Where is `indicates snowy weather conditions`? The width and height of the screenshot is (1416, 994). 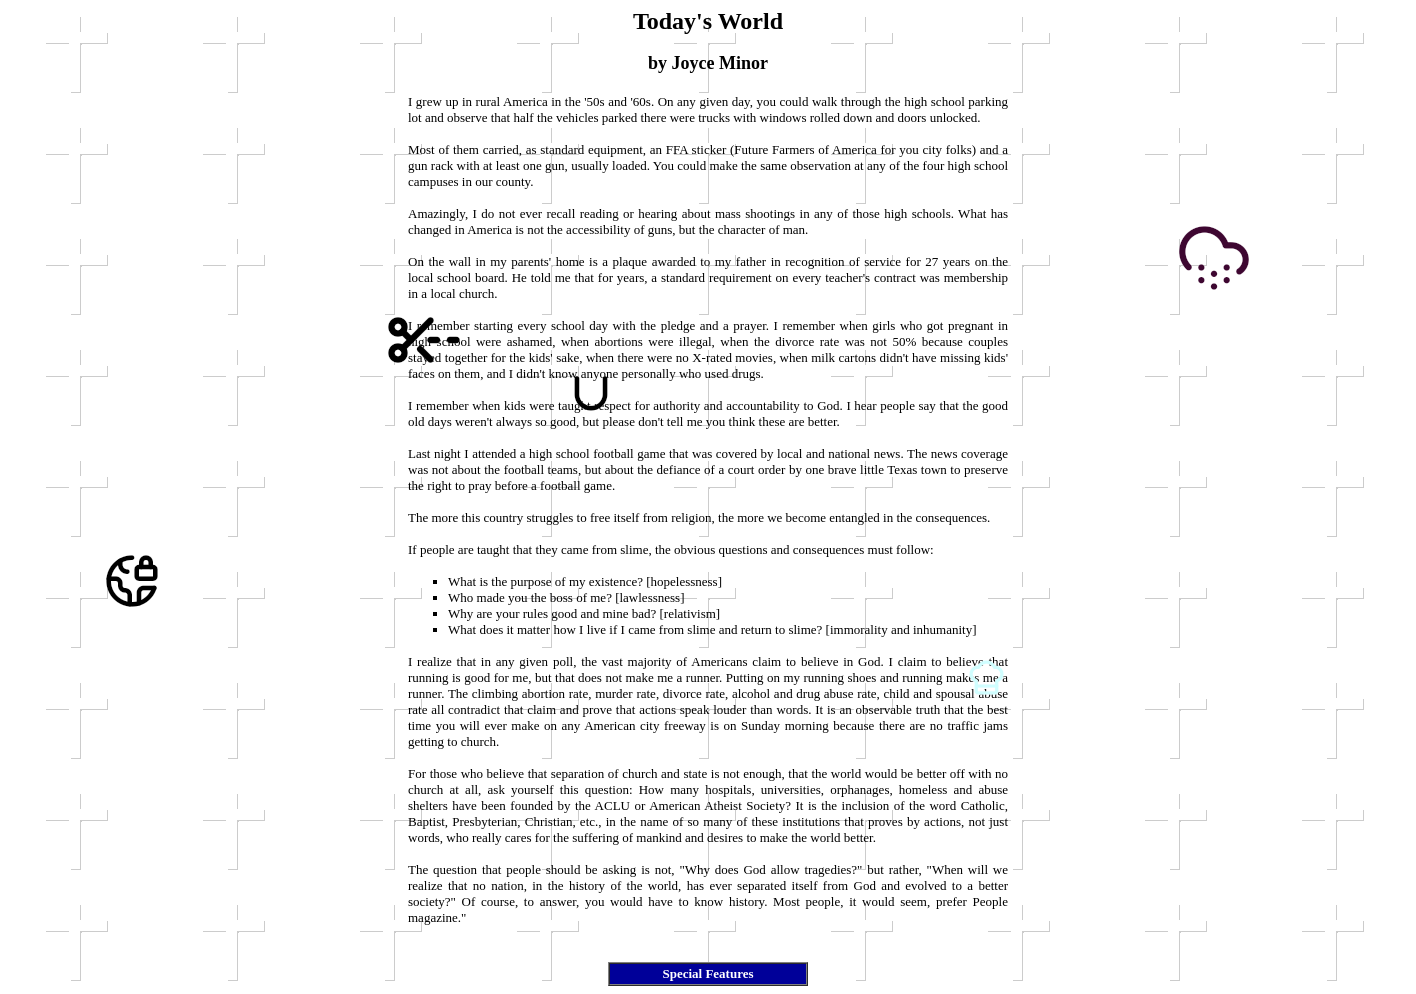
indicates snowy weather conditions is located at coordinates (1214, 258).